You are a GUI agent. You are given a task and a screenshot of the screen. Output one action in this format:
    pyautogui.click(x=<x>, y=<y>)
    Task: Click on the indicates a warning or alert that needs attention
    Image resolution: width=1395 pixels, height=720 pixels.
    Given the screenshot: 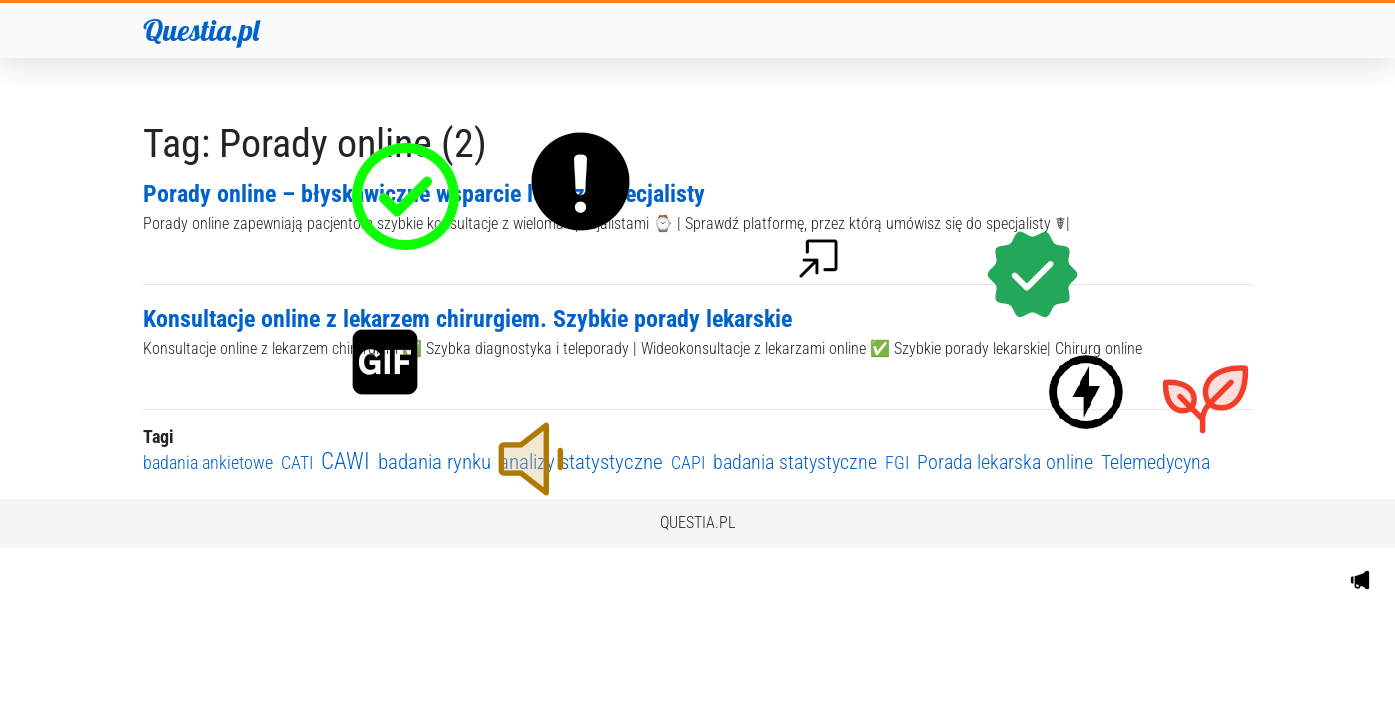 What is the action you would take?
    pyautogui.click(x=580, y=181)
    